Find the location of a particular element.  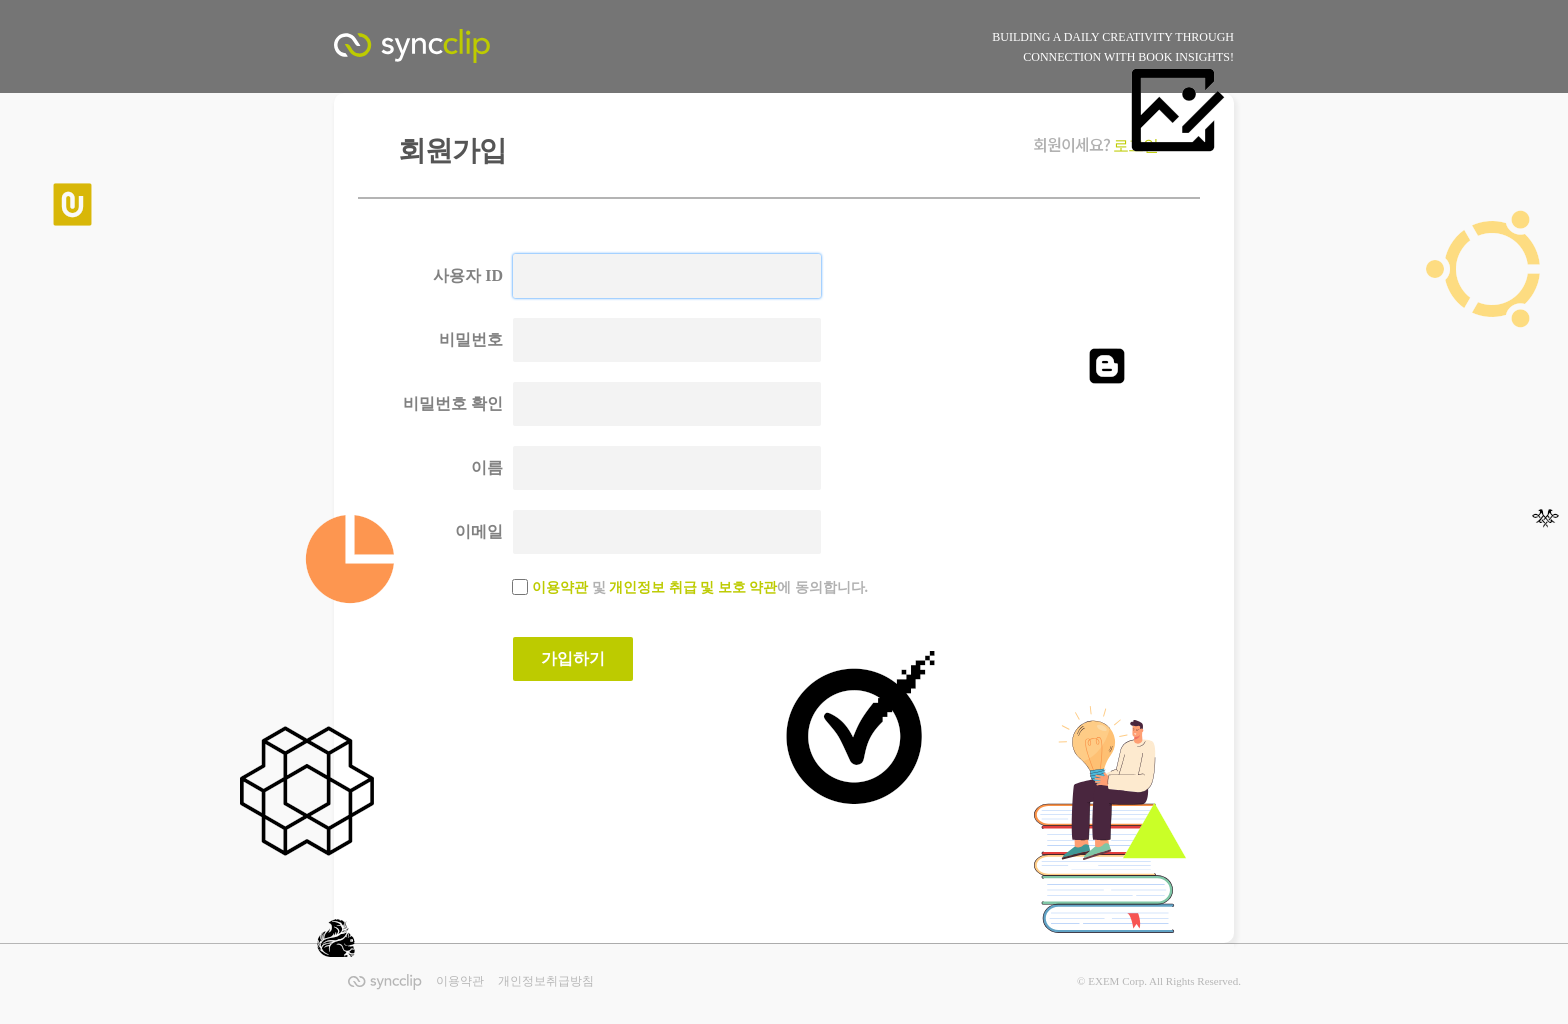

view analytics or statistics breakdown is located at coordinates (350, 559).